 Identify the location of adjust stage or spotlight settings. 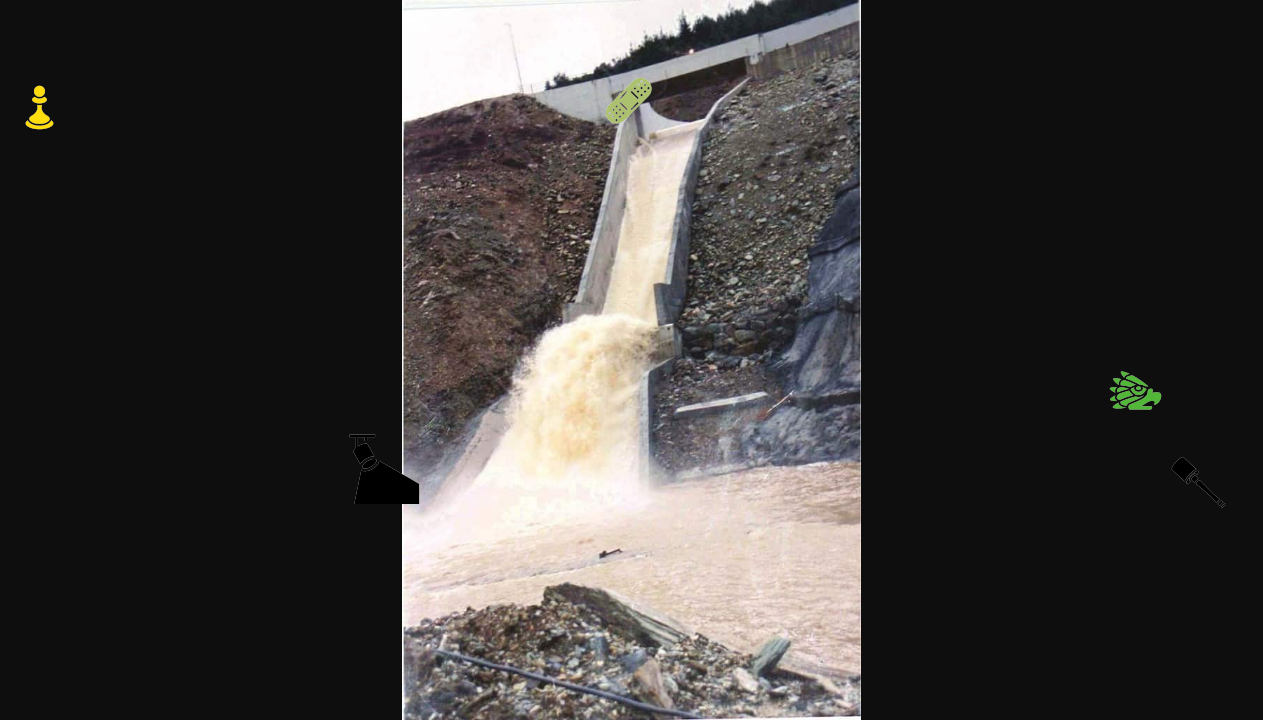
(384, 469).